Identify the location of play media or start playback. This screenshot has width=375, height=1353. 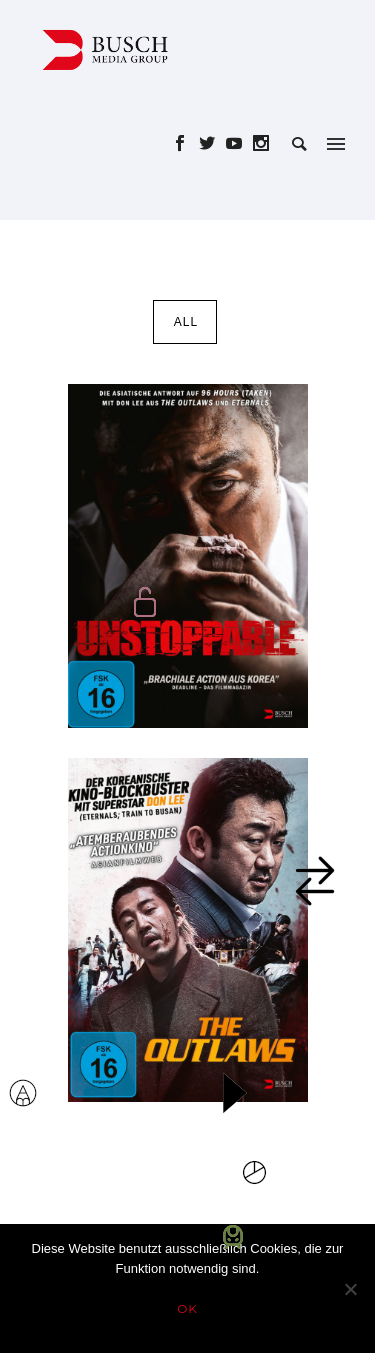
(235, 1093).